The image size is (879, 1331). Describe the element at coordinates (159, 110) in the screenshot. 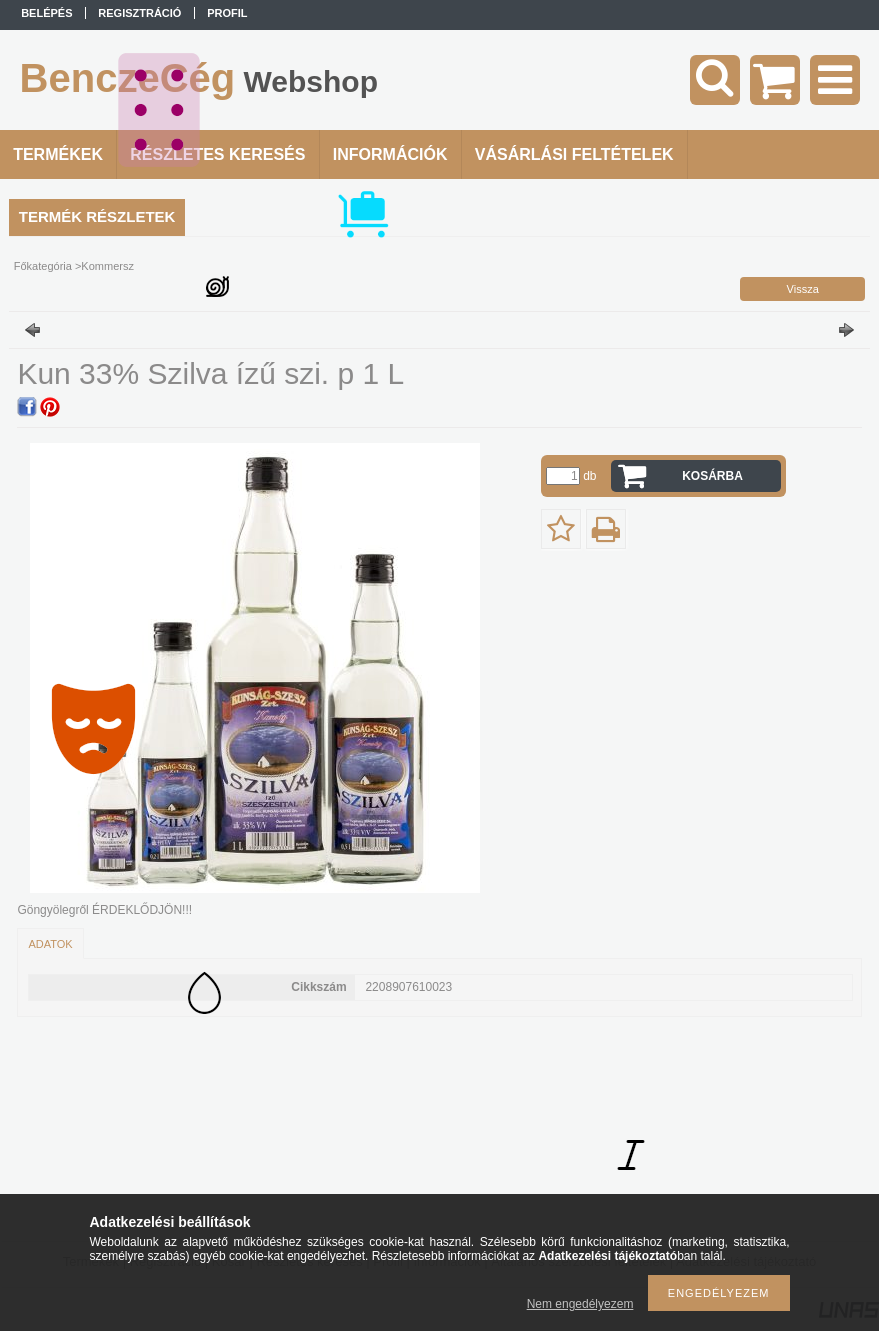

I see `drag to reorder items in a list` at that location.